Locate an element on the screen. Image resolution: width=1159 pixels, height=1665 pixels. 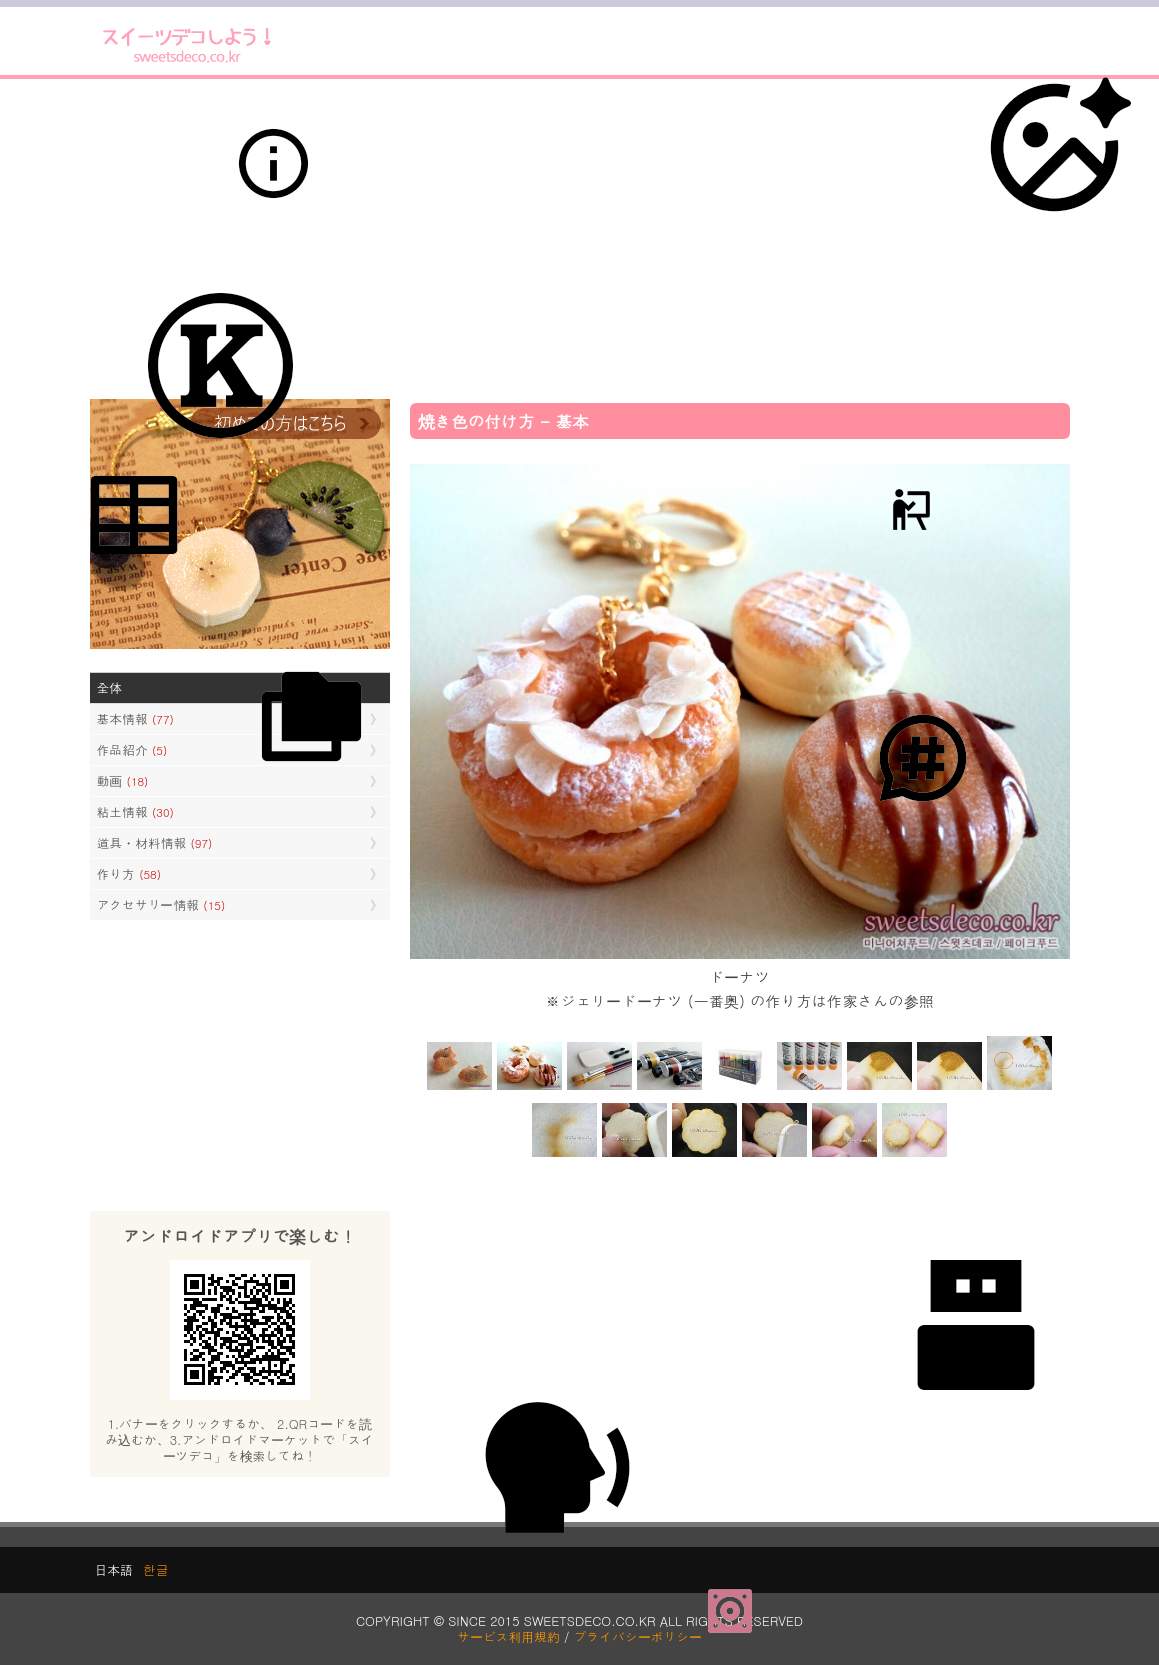
known publishing platform logo is located at coordinates (220, 365).